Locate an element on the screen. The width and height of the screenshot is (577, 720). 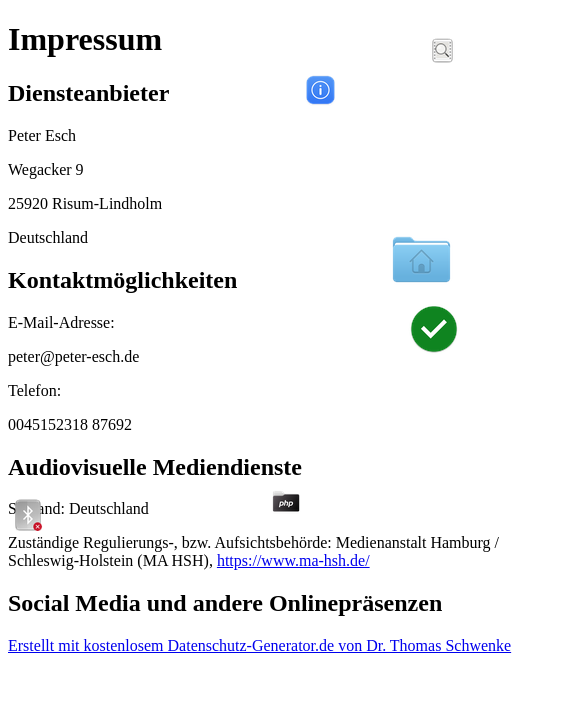
view system information and details is located at coordinates (320, 90).